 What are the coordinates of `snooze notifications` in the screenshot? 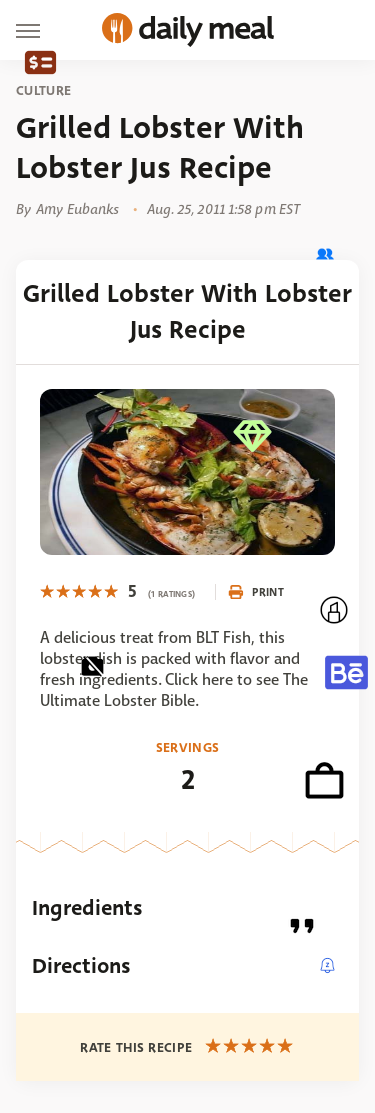 It's located at (327, 965).